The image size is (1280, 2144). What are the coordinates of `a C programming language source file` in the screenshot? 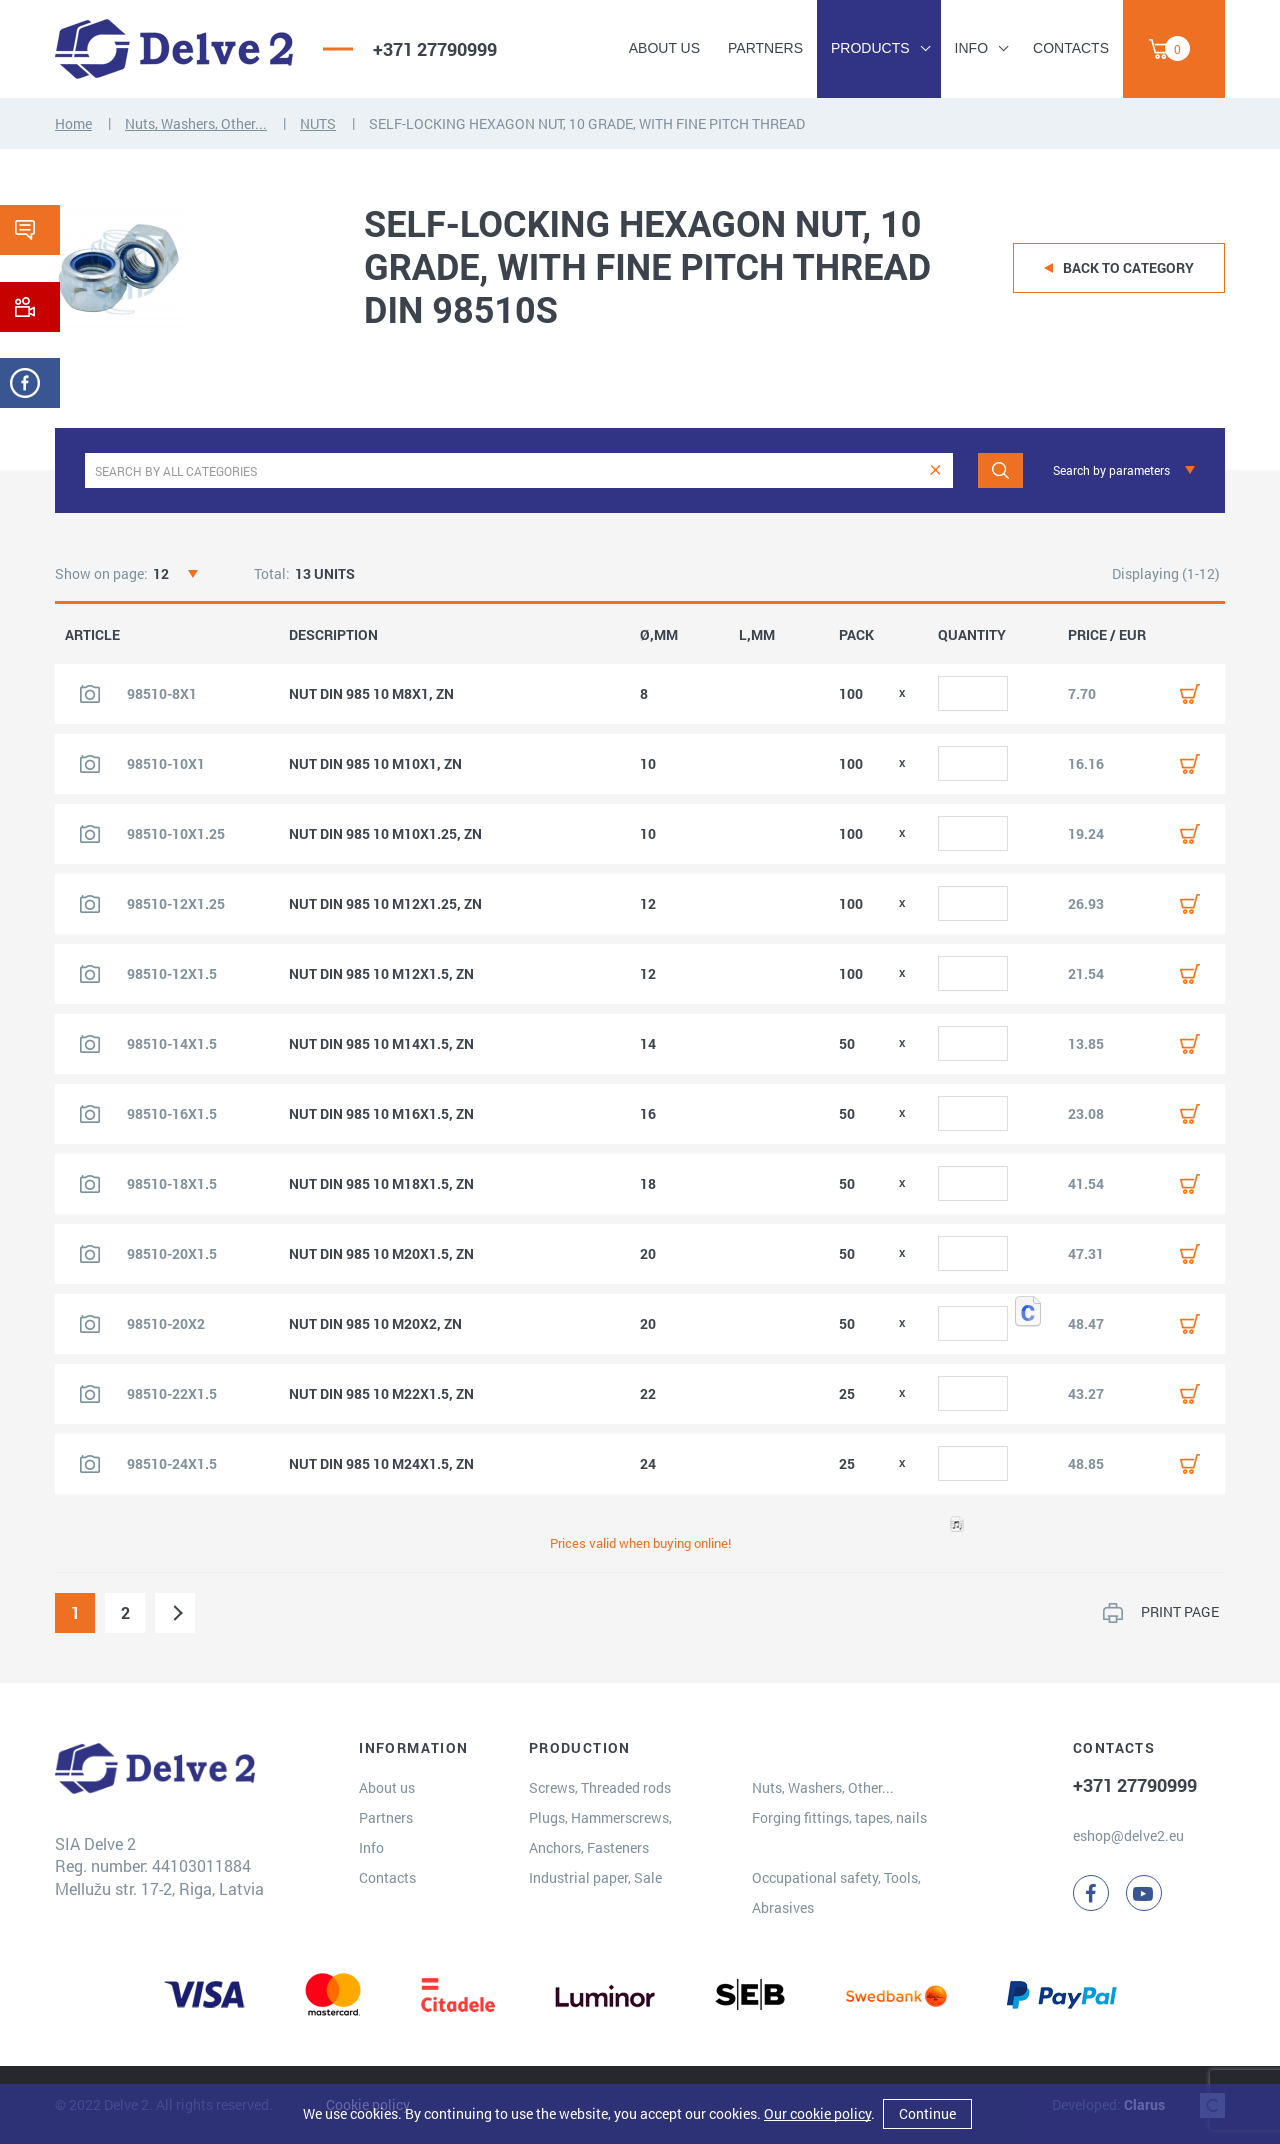 It's located at (1028, 1311).